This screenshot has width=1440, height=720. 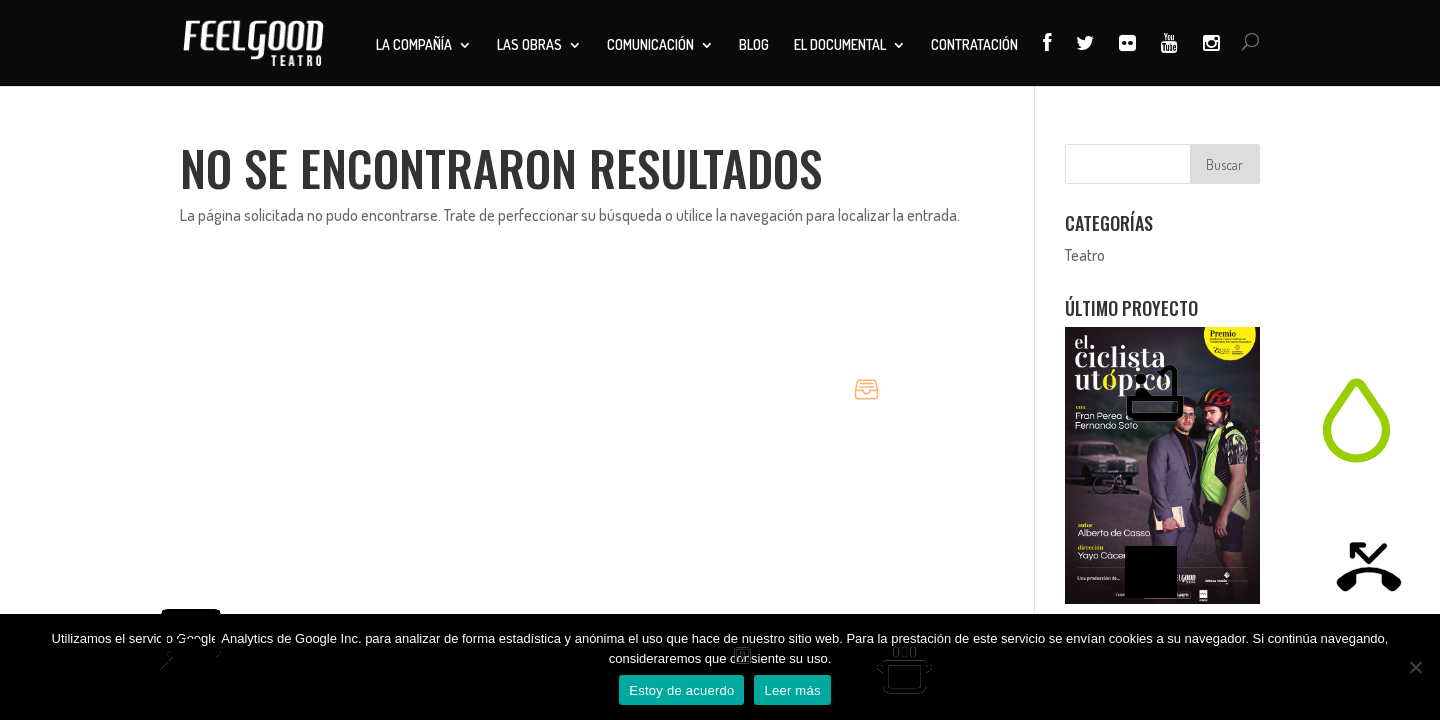 What do you see at coordinates (191, 639) in the screenshot?
I see `view speaker notes or presentation talking points` at bounding box center [191, 639].